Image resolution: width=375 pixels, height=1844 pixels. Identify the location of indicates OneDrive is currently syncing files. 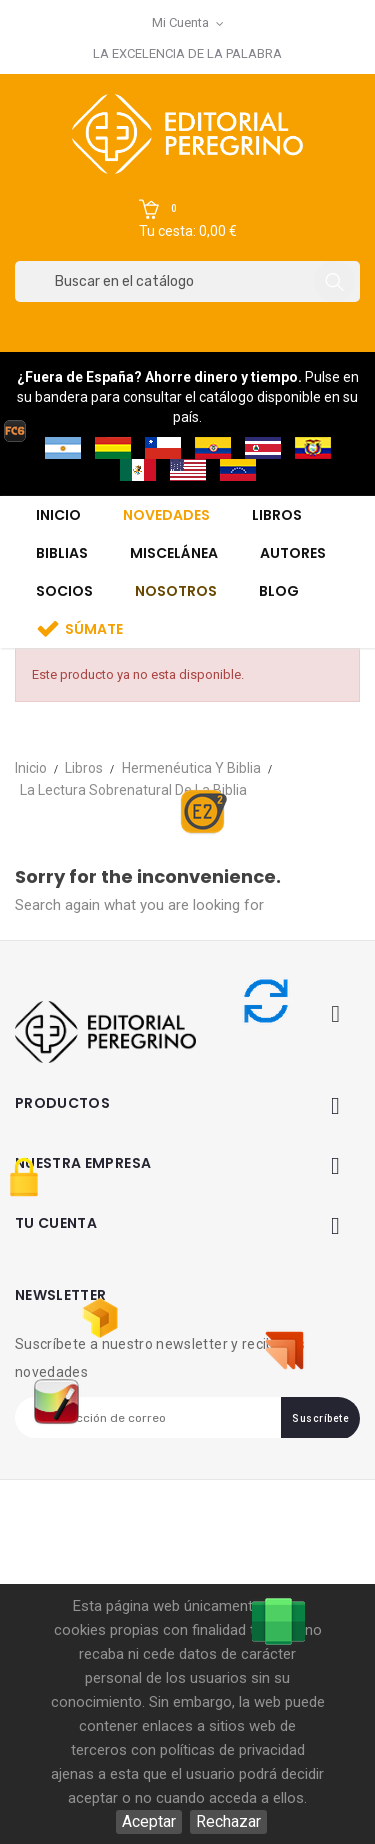
(266, 1001).